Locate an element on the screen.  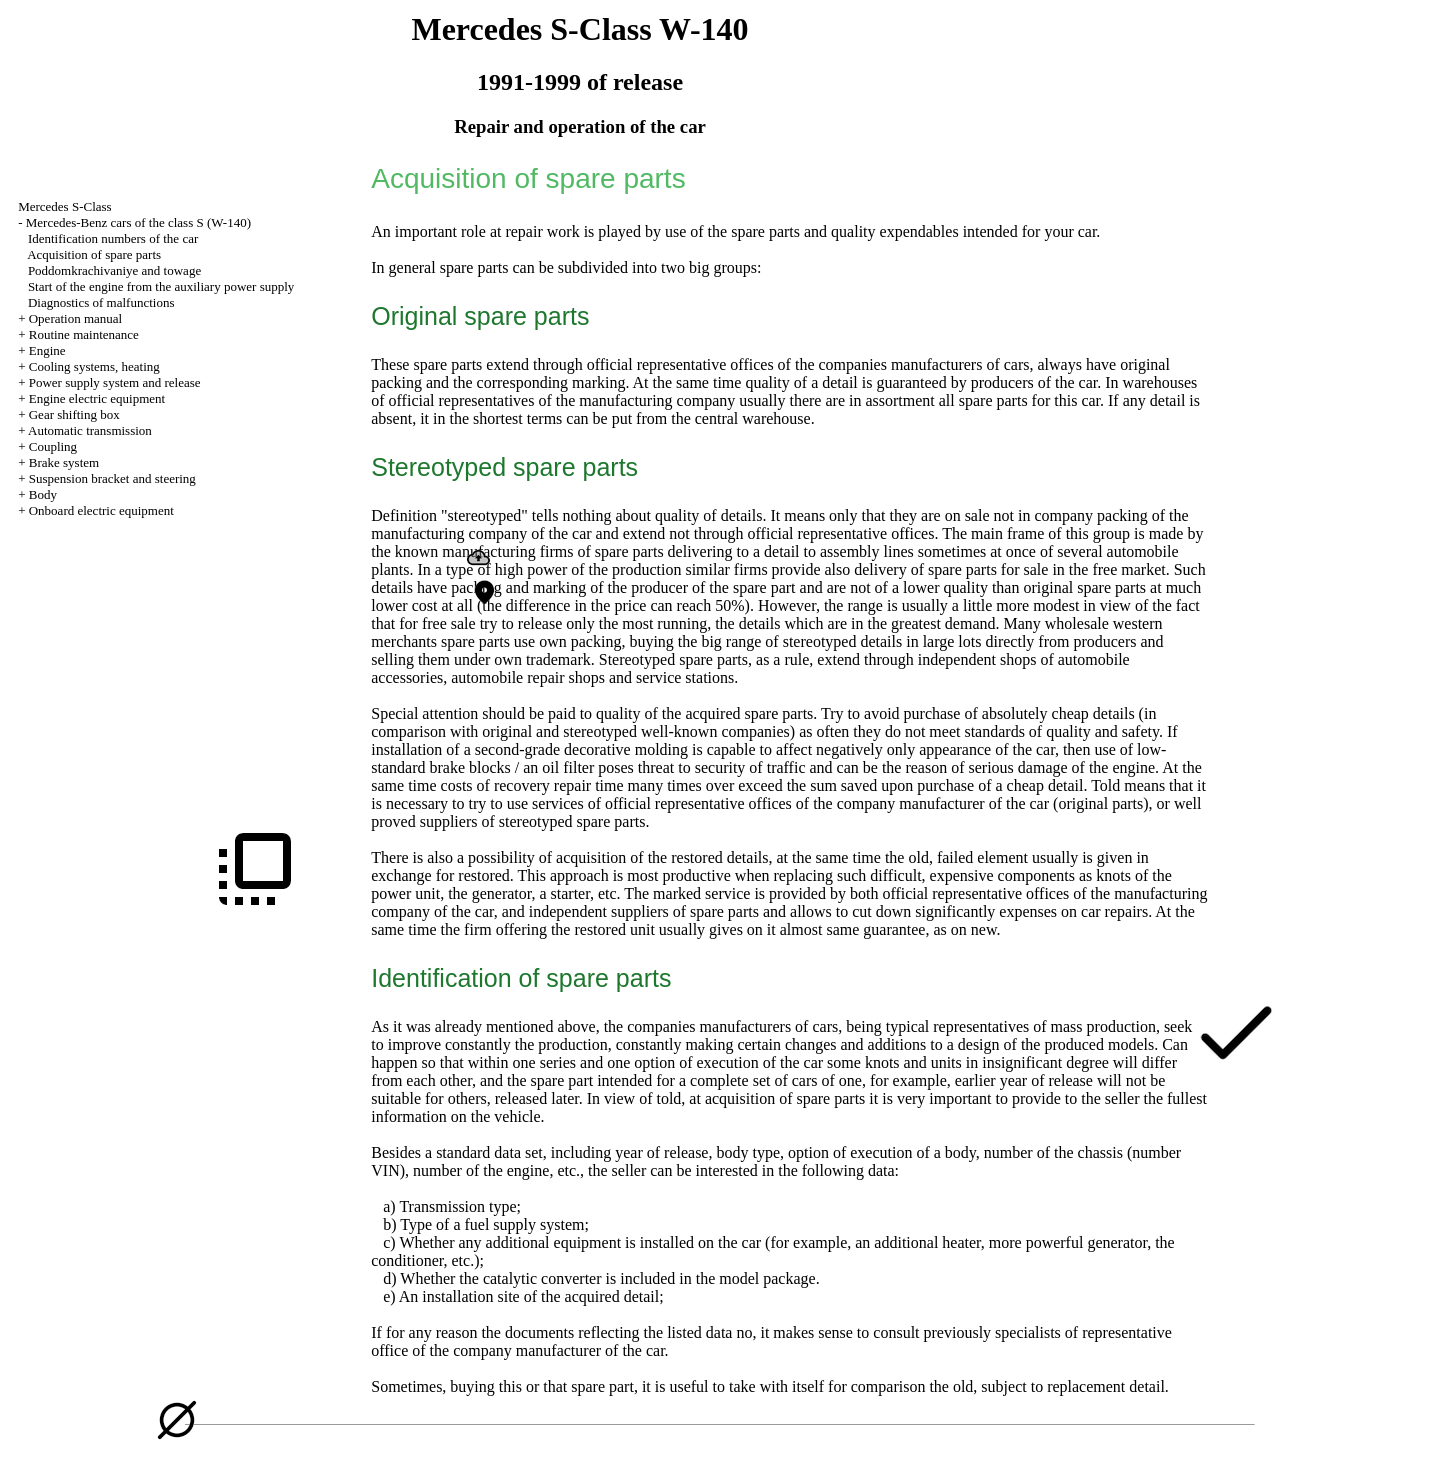
calculate average value is located at coordinates (177, 1420).